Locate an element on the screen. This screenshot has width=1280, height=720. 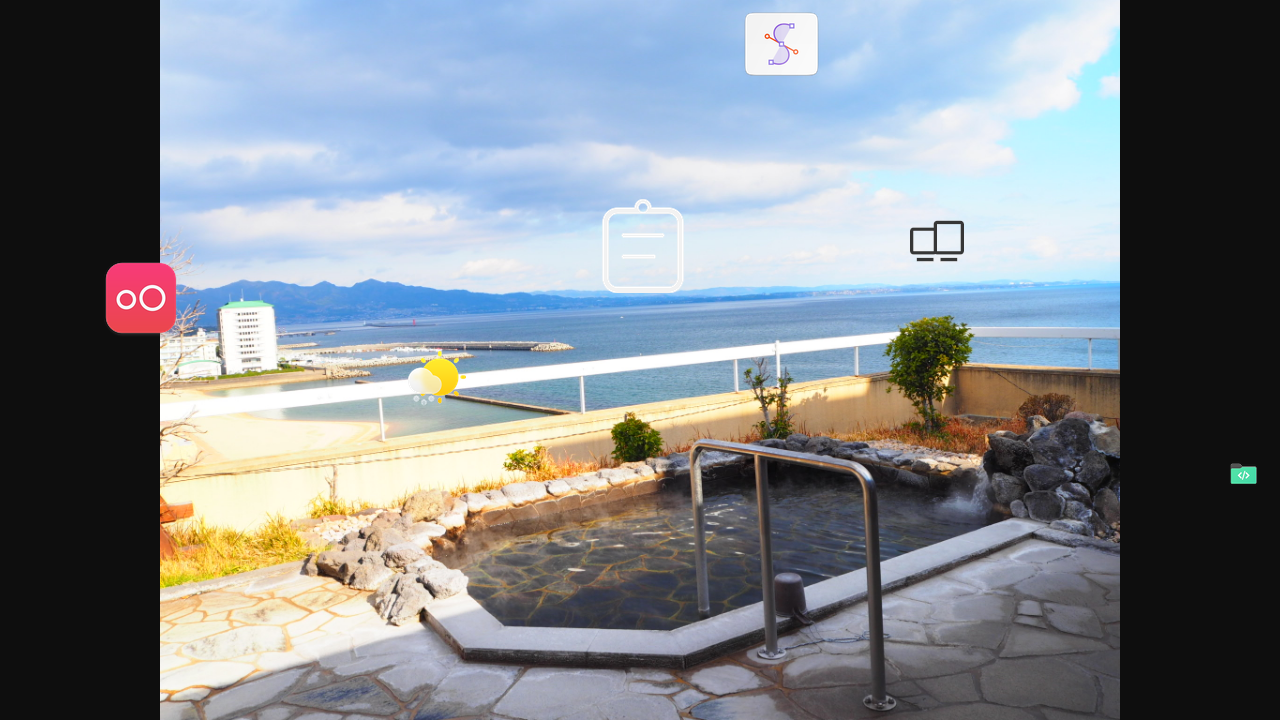
compressed SVG image file is located at coordinates (781, 41).